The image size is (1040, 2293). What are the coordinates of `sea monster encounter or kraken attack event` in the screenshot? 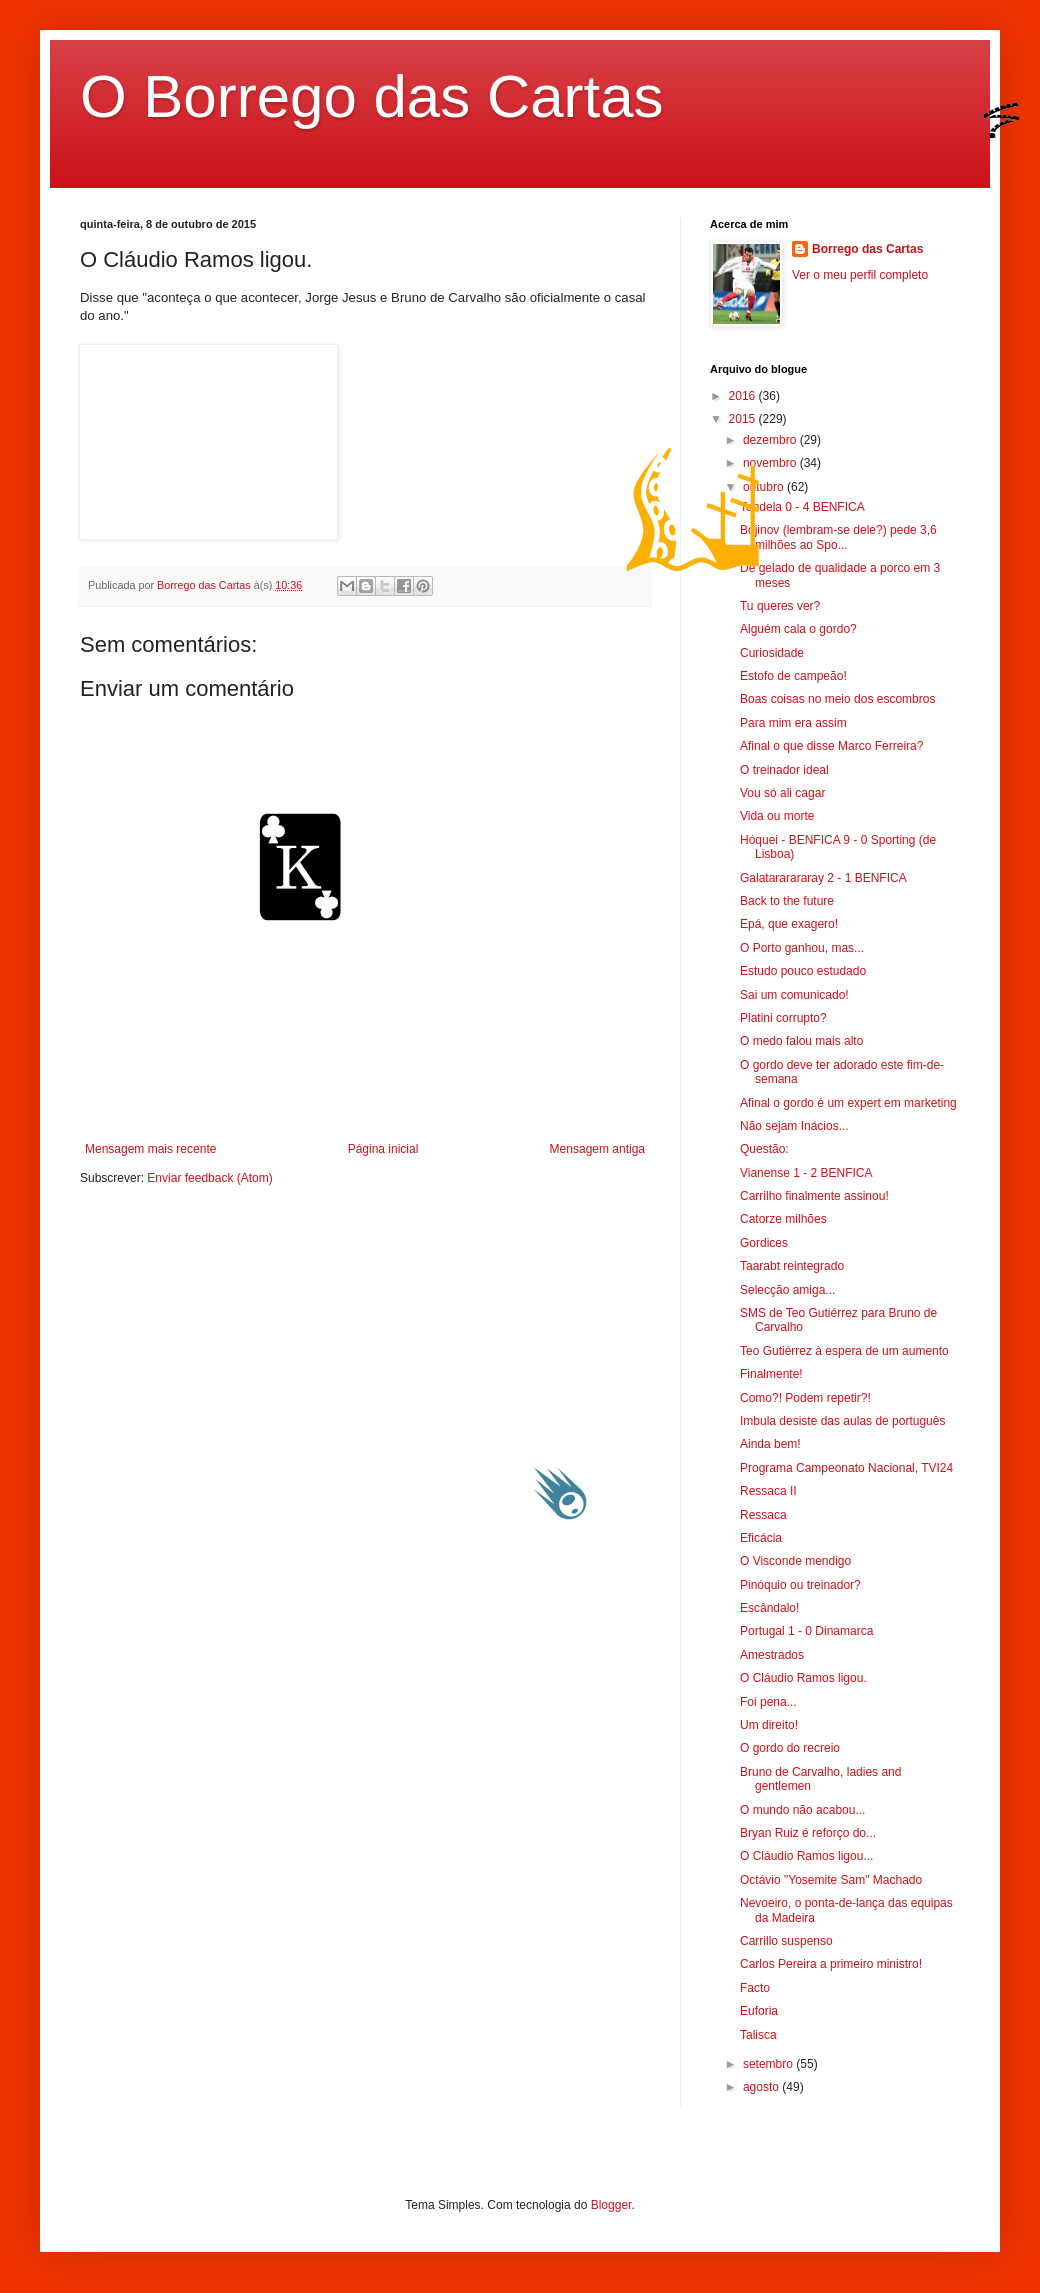 It's located at (693, 507).